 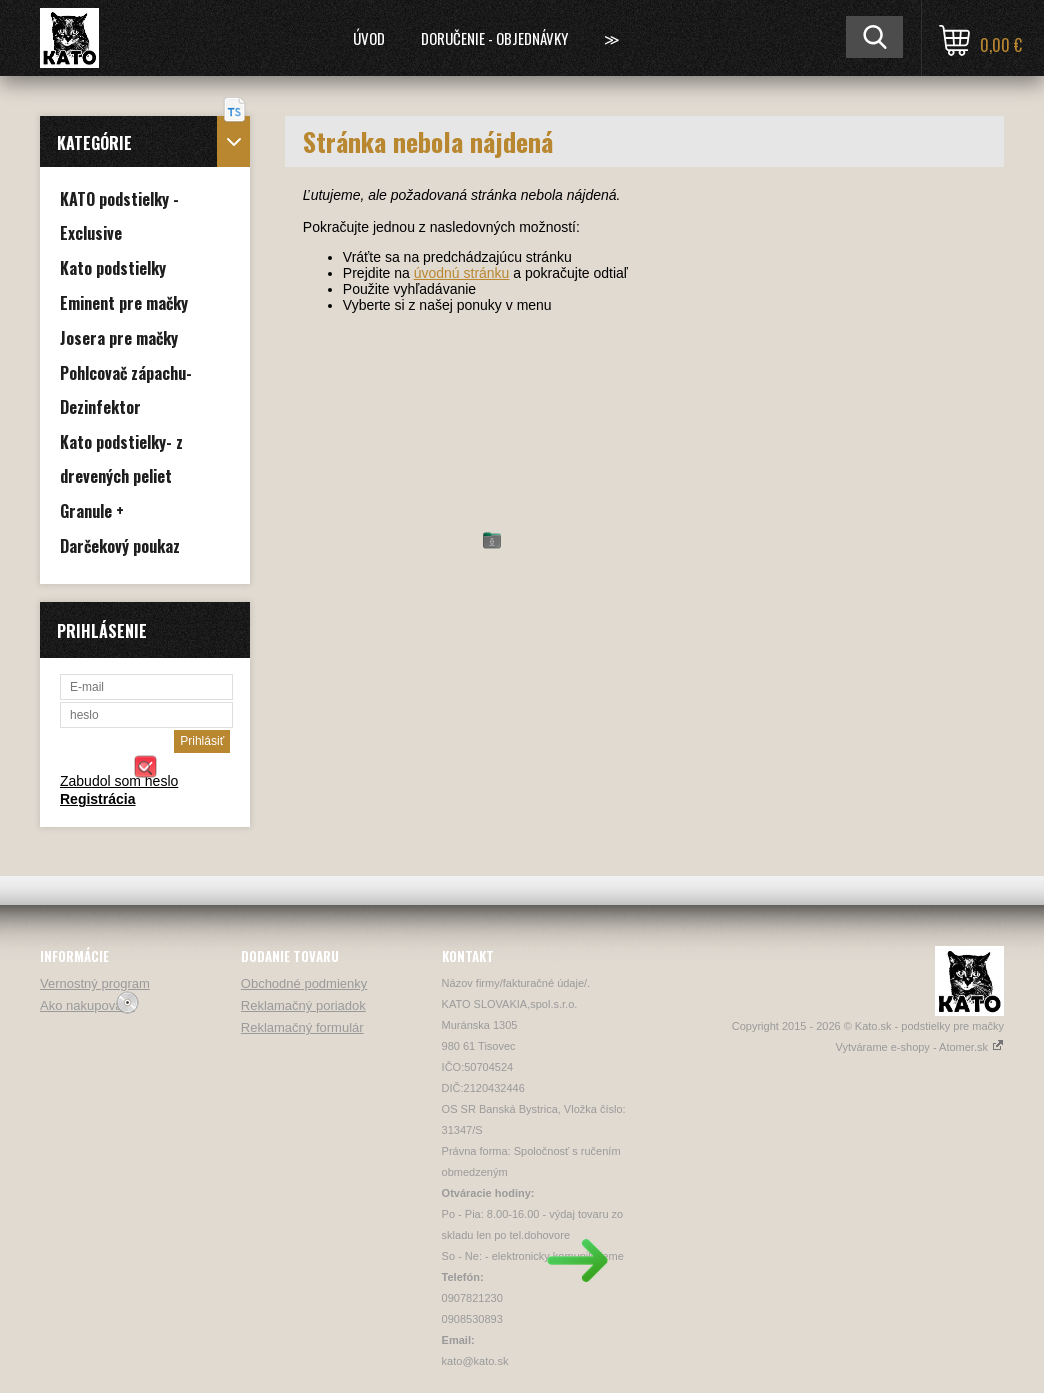 What do you see at coordinates (145, 766) in the screenshot?
I see `open dconf editor application` at bounding box center [145, 766].